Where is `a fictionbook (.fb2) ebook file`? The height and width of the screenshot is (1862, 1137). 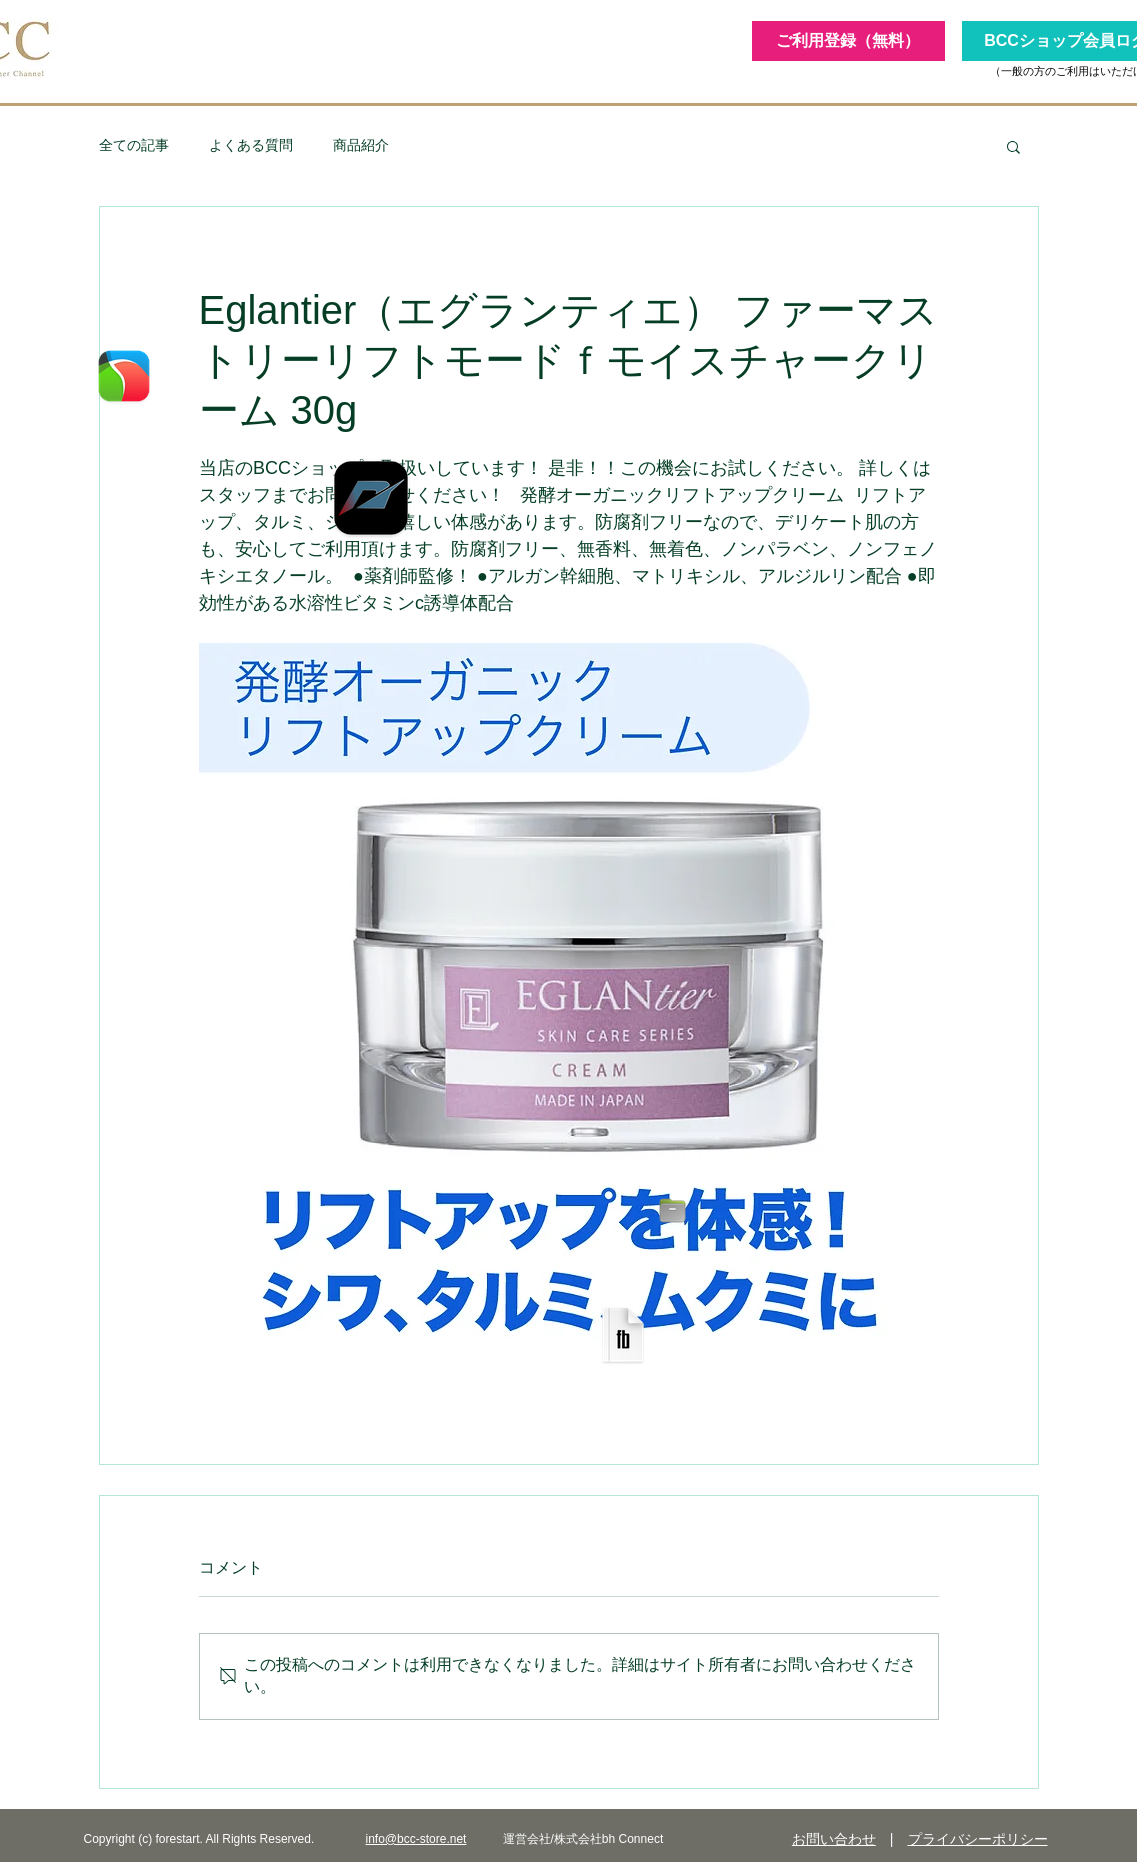
a fictionbook (.fb2) ebook file is located at coordinates (623, 1336).